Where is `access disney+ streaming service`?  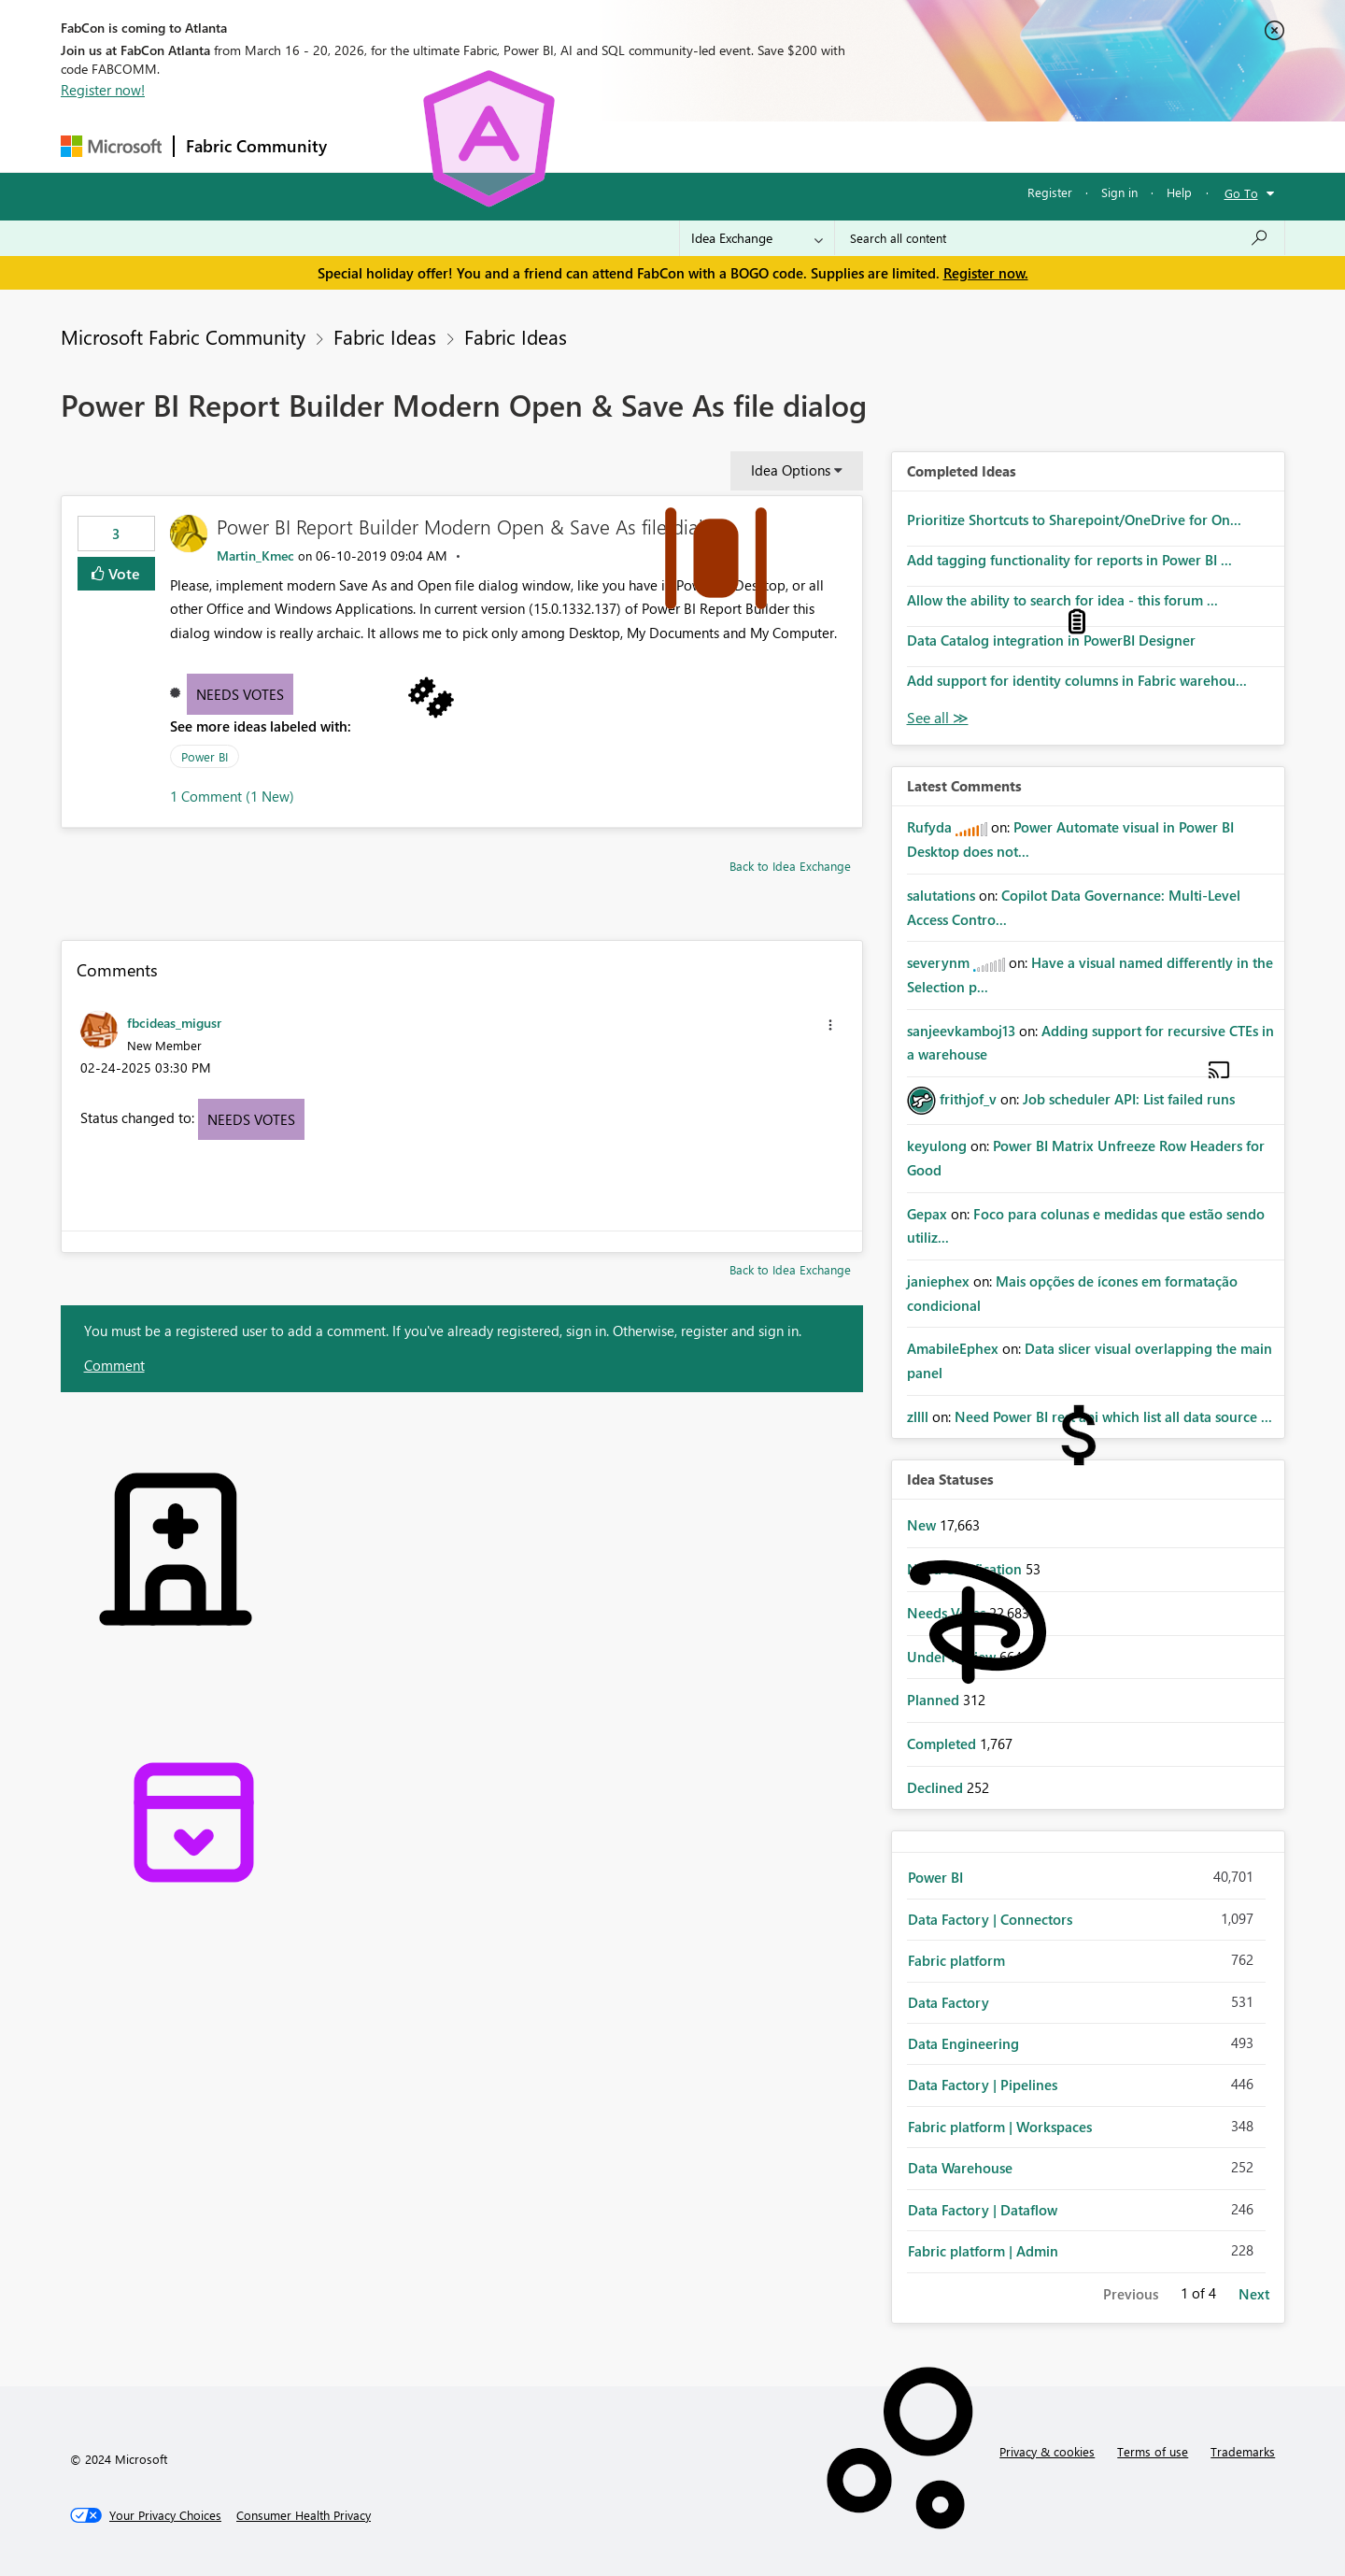 access disney+ streaming service is located at coordinates (981, 1618).